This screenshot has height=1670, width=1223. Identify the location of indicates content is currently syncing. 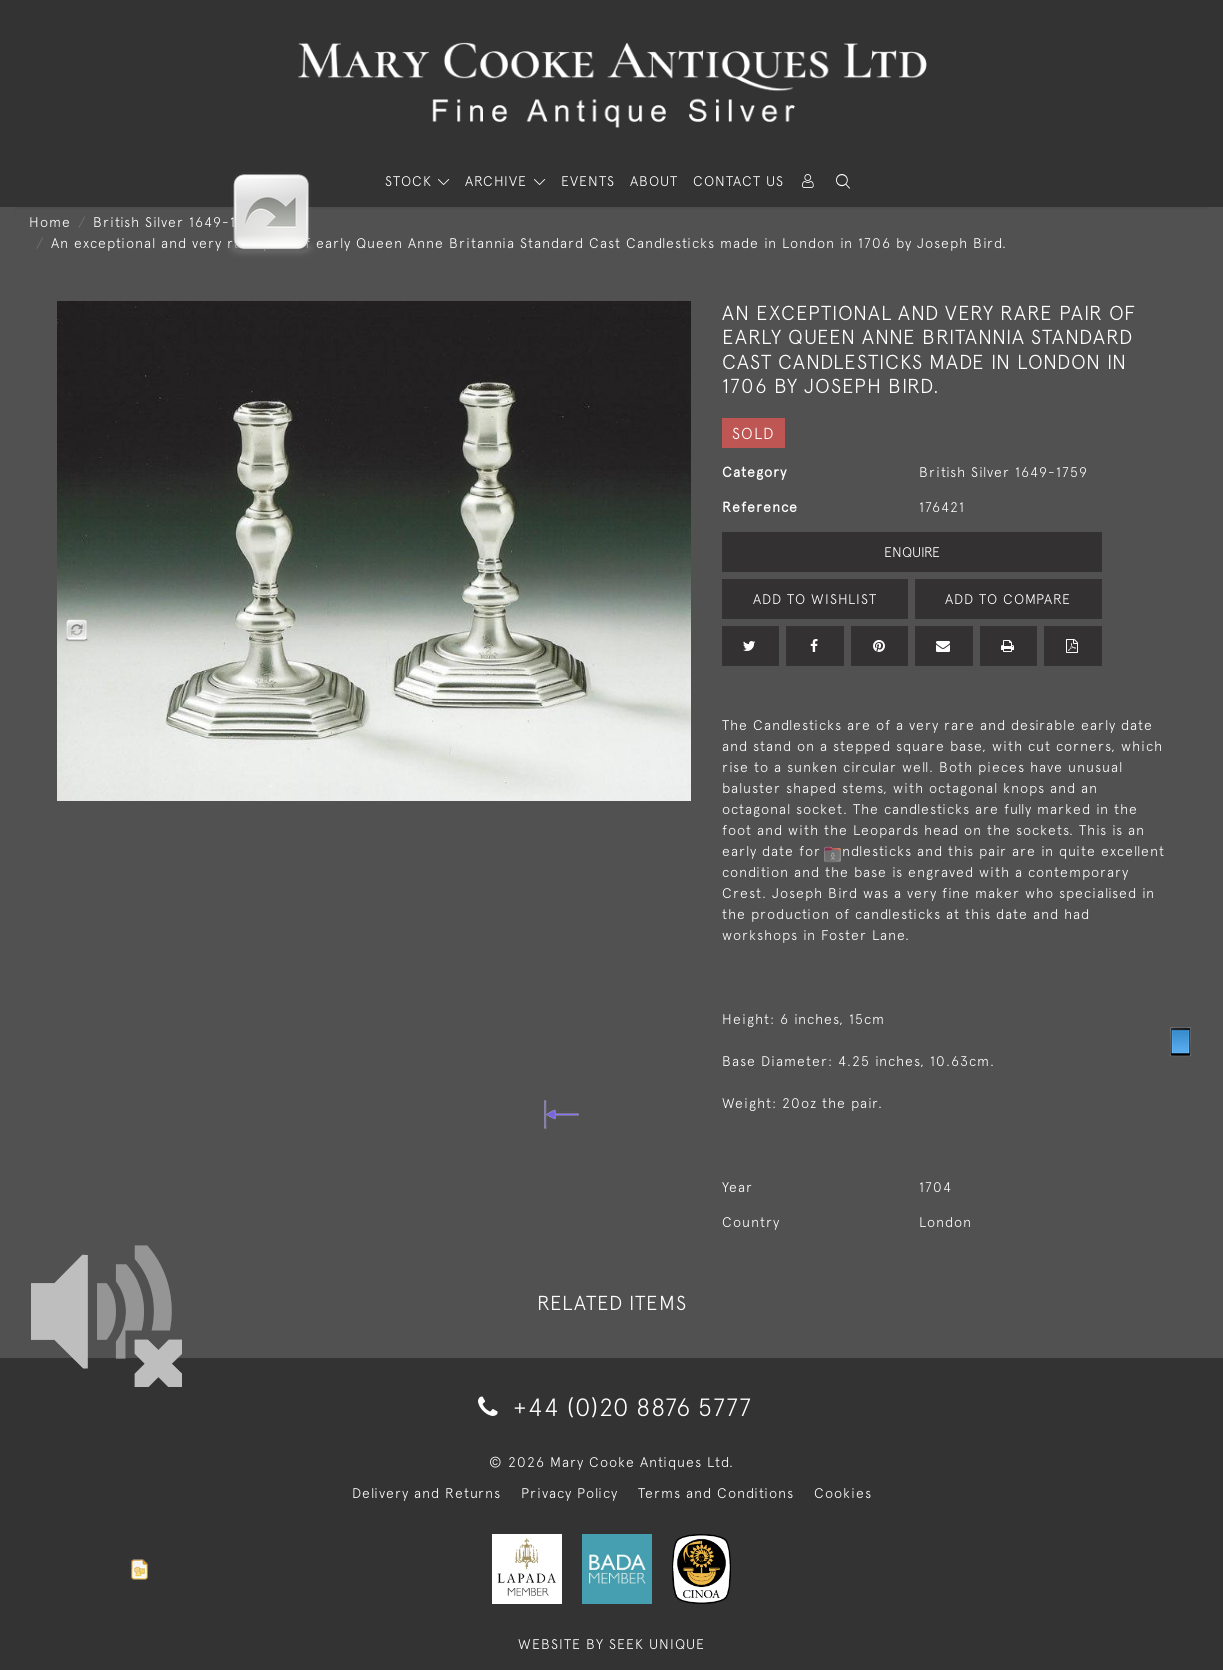
(77, 631).